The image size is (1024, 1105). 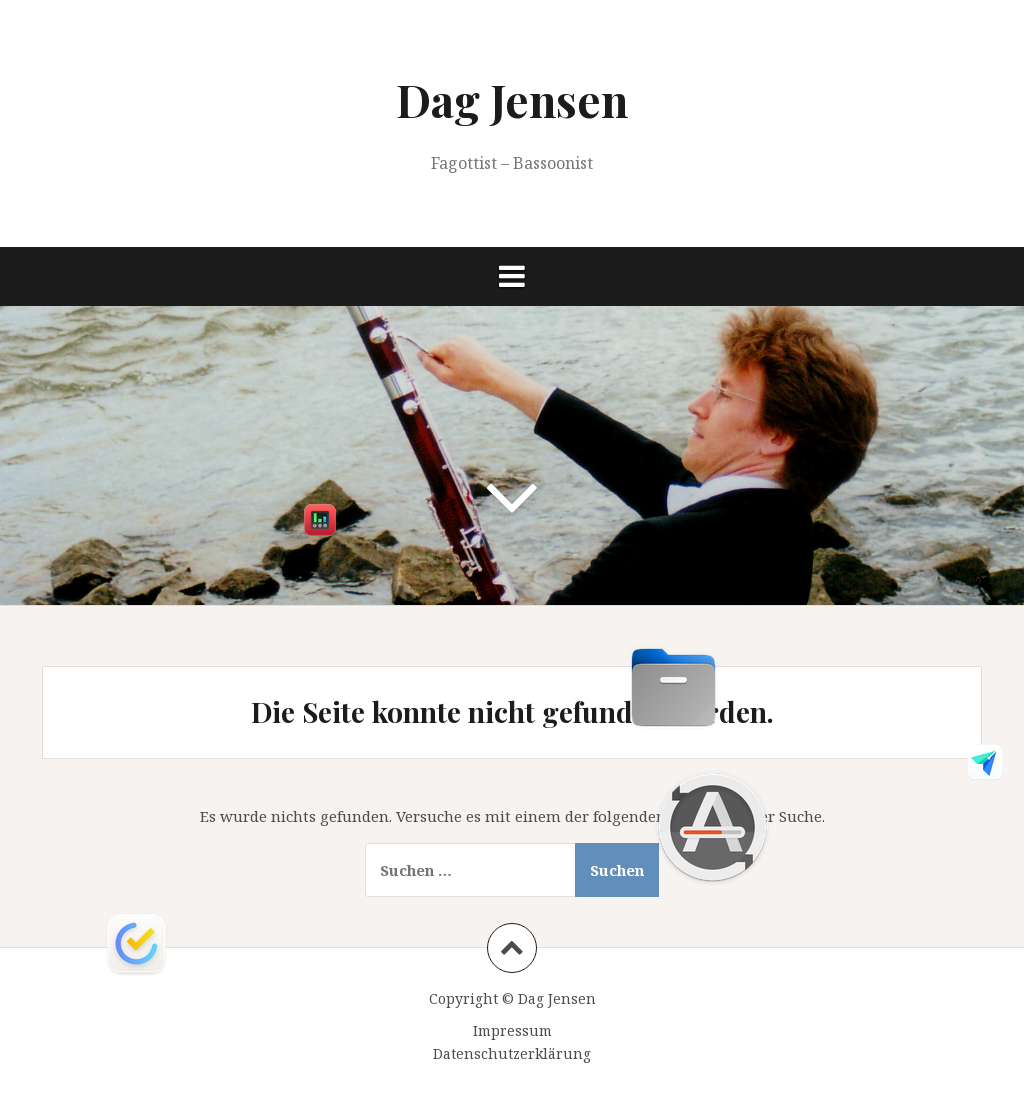 I want to click on open ticktick task manager app, so click(x=136, y=943).